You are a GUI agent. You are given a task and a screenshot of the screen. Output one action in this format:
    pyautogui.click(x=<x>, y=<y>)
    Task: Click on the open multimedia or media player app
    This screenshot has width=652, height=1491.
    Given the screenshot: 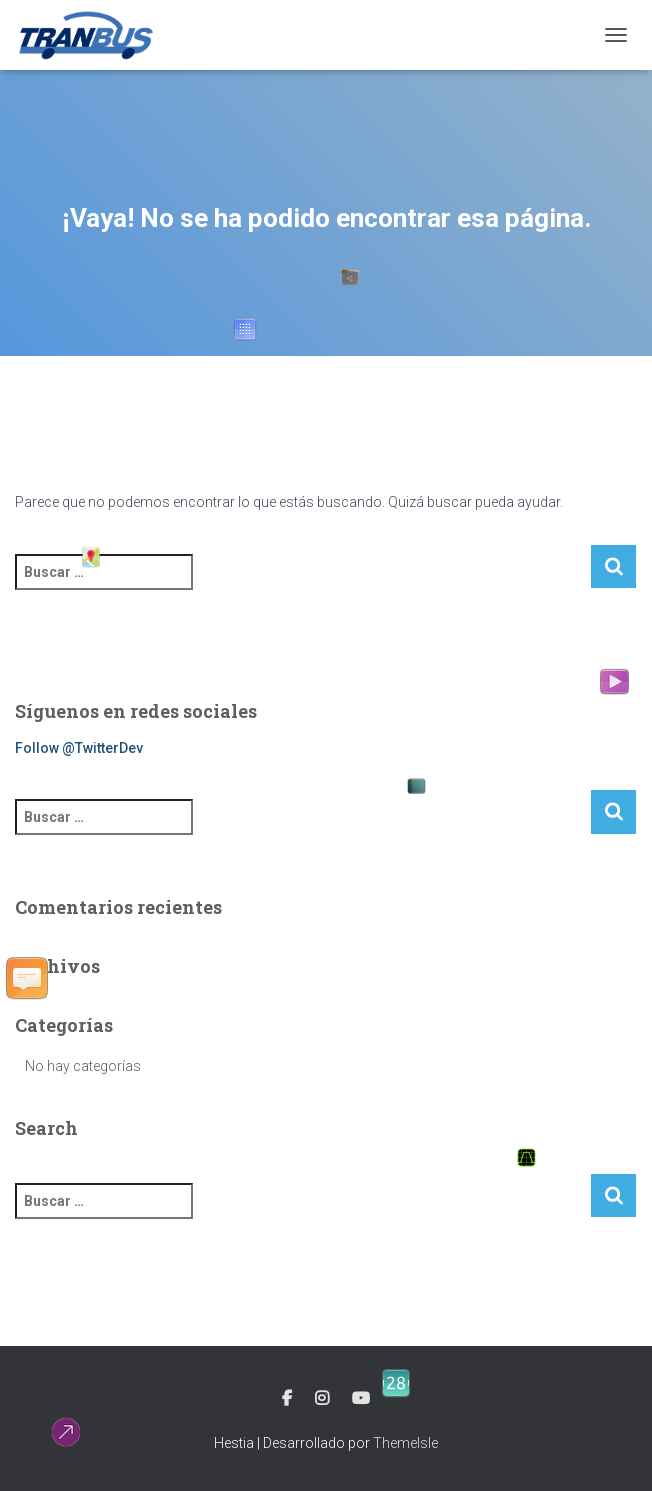 What is the action you would take?
    pyautogui.click(x=614, y=681)
    